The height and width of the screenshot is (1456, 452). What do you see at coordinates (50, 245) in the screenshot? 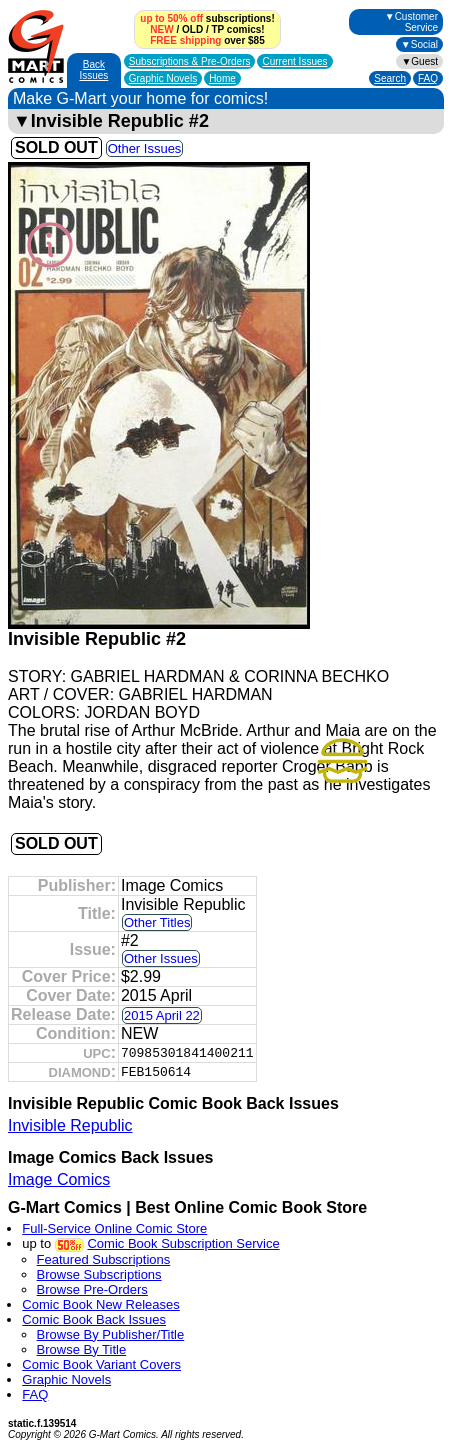
I see `view more information or details` at bounding box center [50, 245].